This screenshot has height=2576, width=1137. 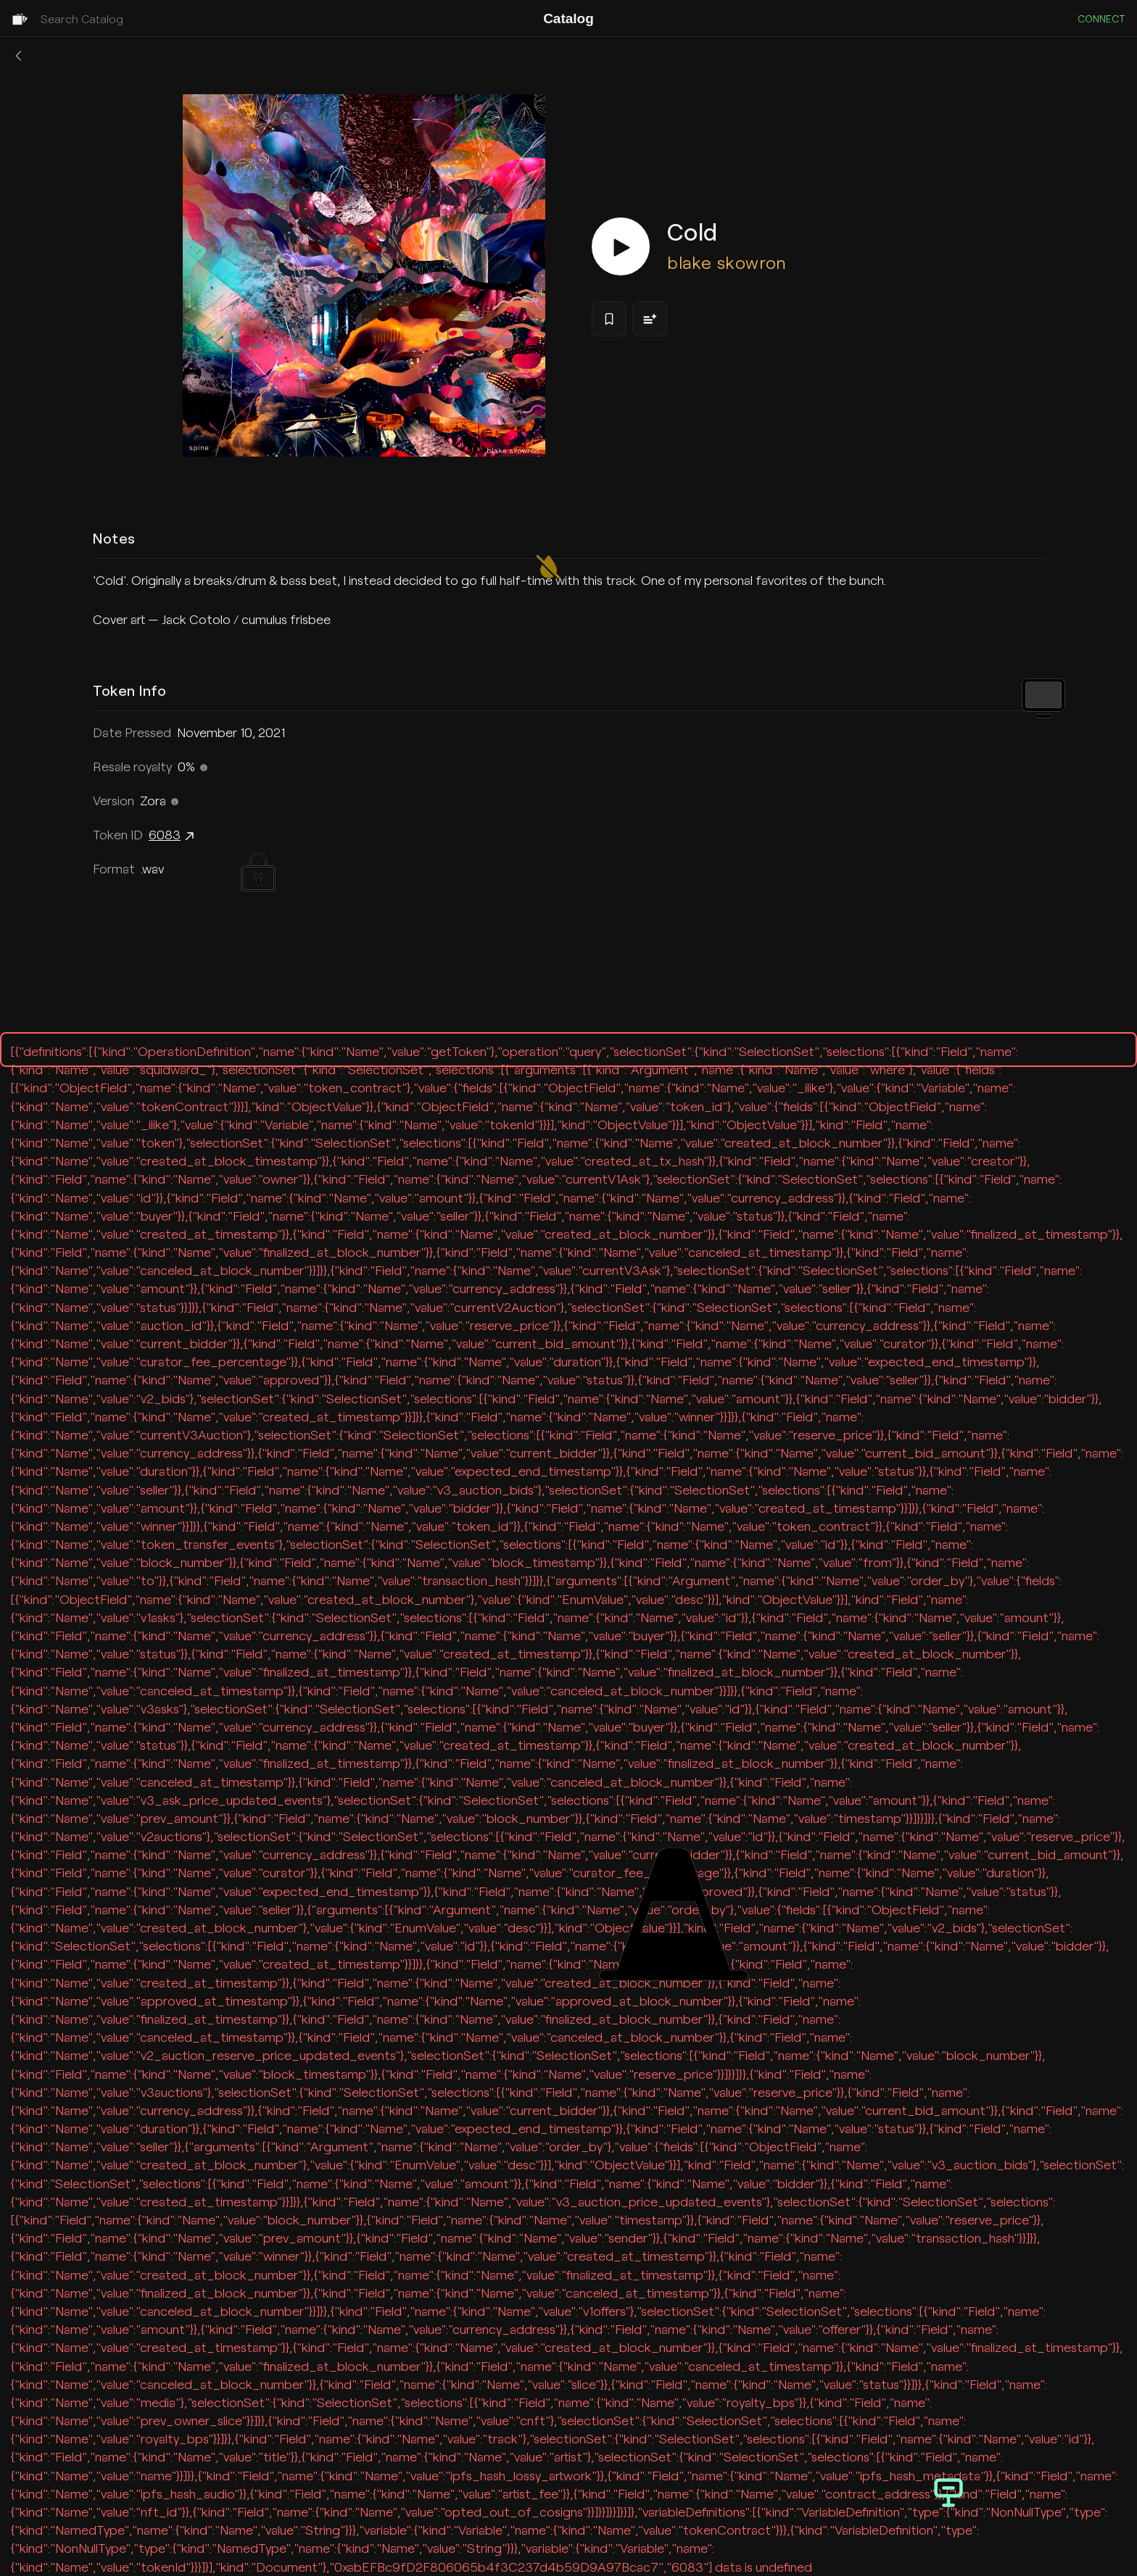 What do you see at coordinates (1043, 697) in the screenshot?
I see `view on desktop display` at bounding box center [1043, 697].